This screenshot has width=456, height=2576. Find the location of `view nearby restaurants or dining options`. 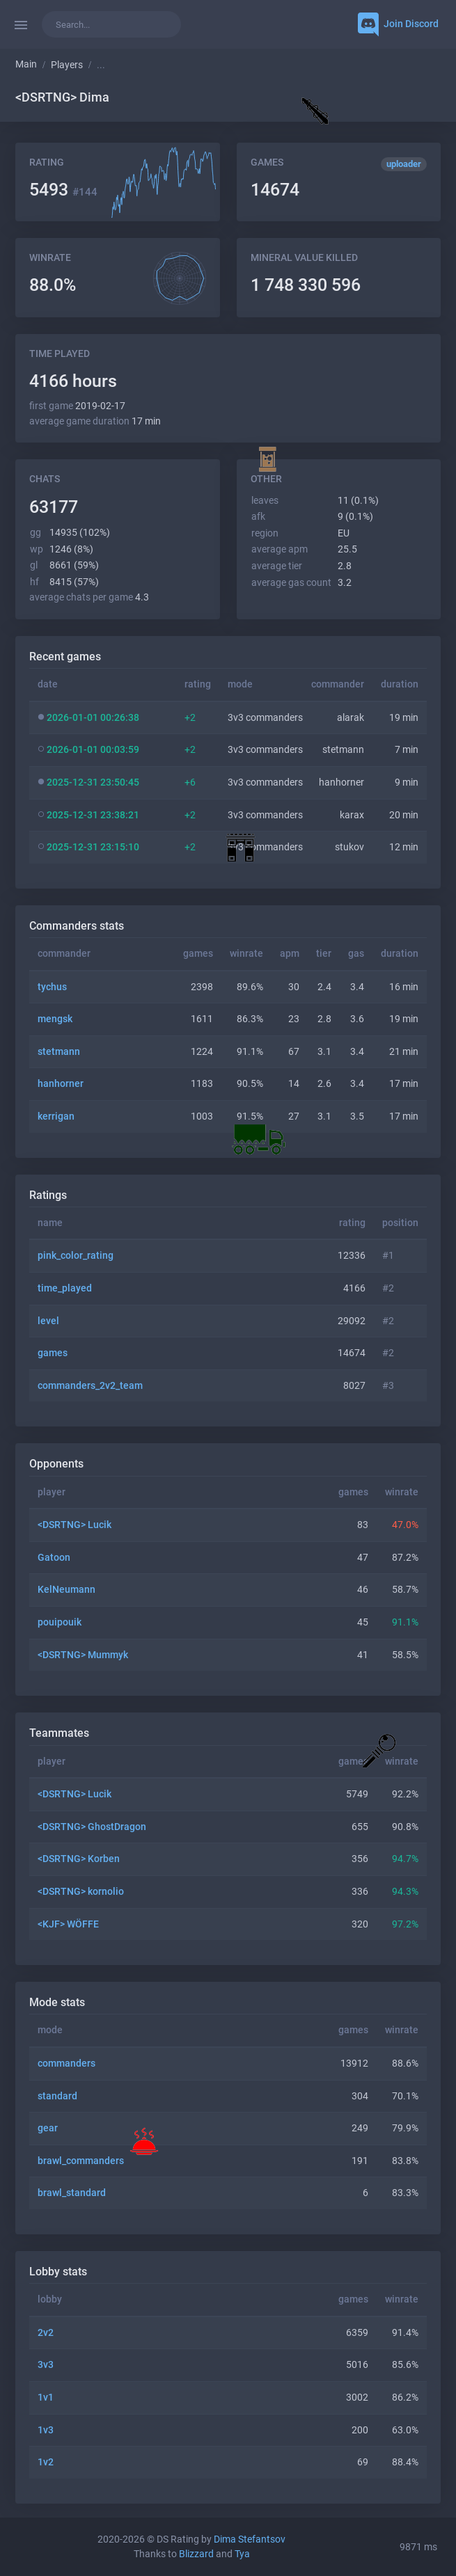

view nearby restaurants or dining options is located at coordinates (144, 2141).